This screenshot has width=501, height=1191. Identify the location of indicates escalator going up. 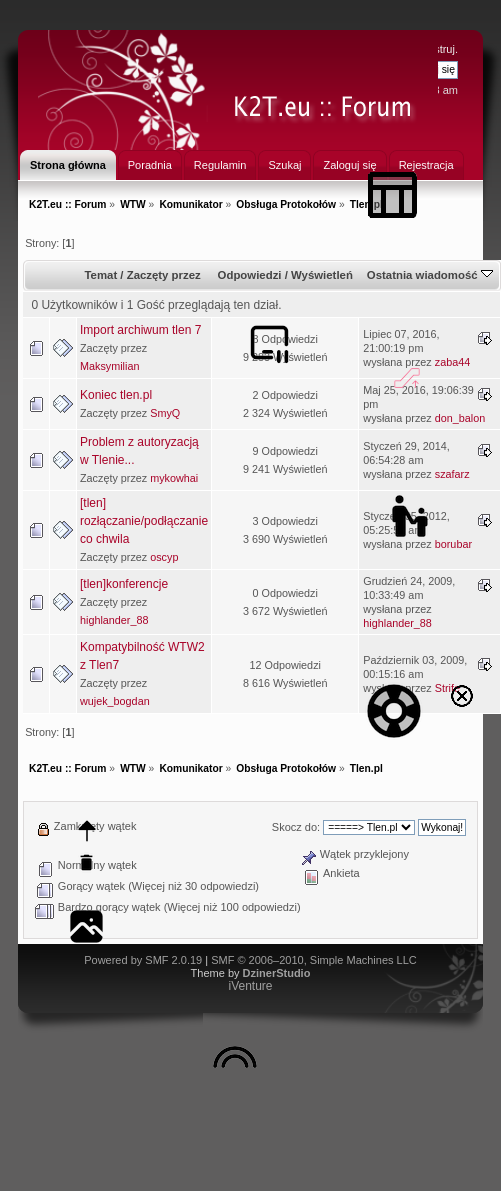
(407, 378).